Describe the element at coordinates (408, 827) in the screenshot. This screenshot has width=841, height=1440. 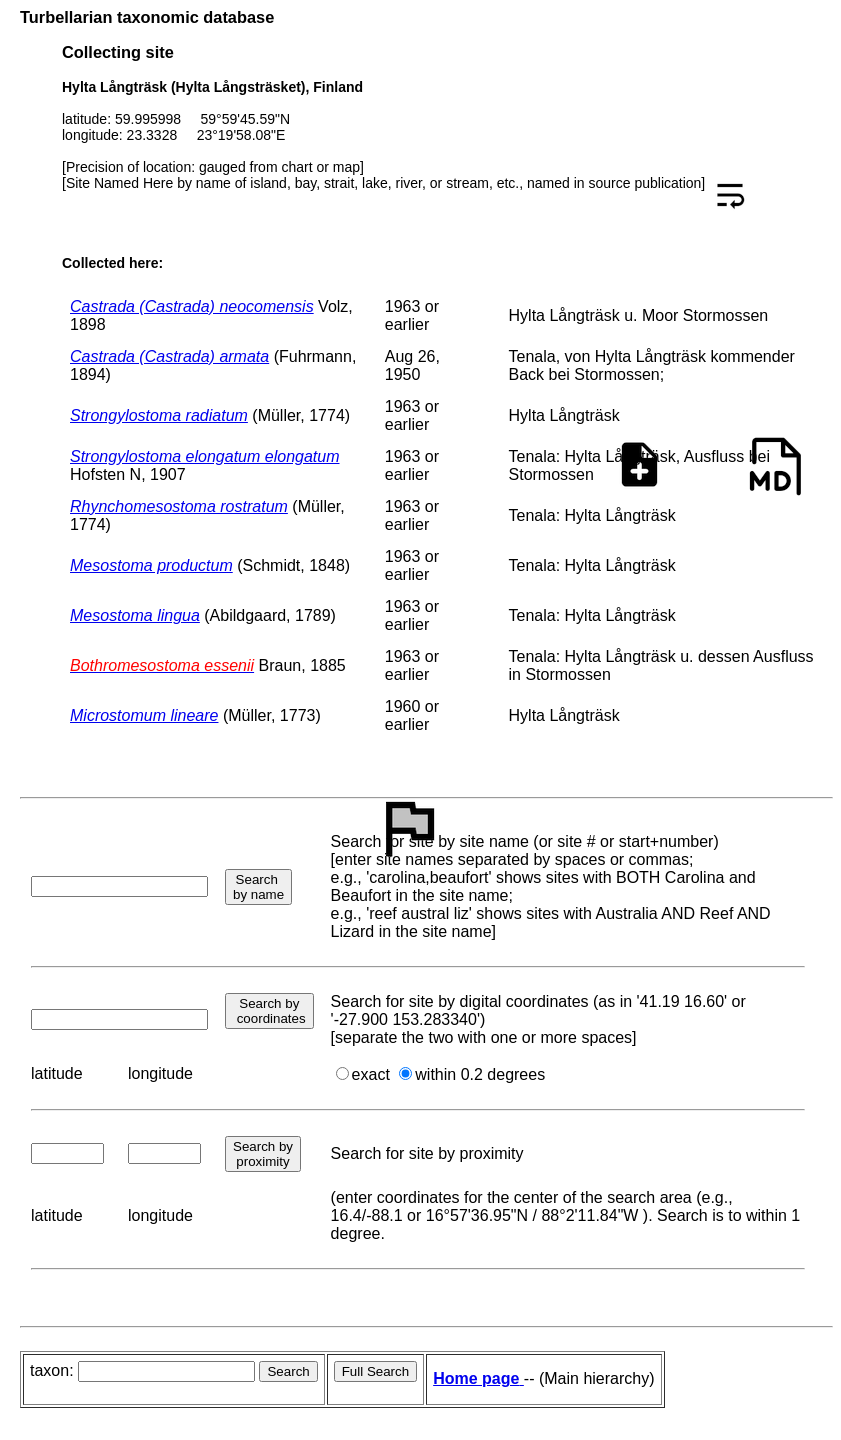
I see `flag or mark an item for follow-up` at that location.